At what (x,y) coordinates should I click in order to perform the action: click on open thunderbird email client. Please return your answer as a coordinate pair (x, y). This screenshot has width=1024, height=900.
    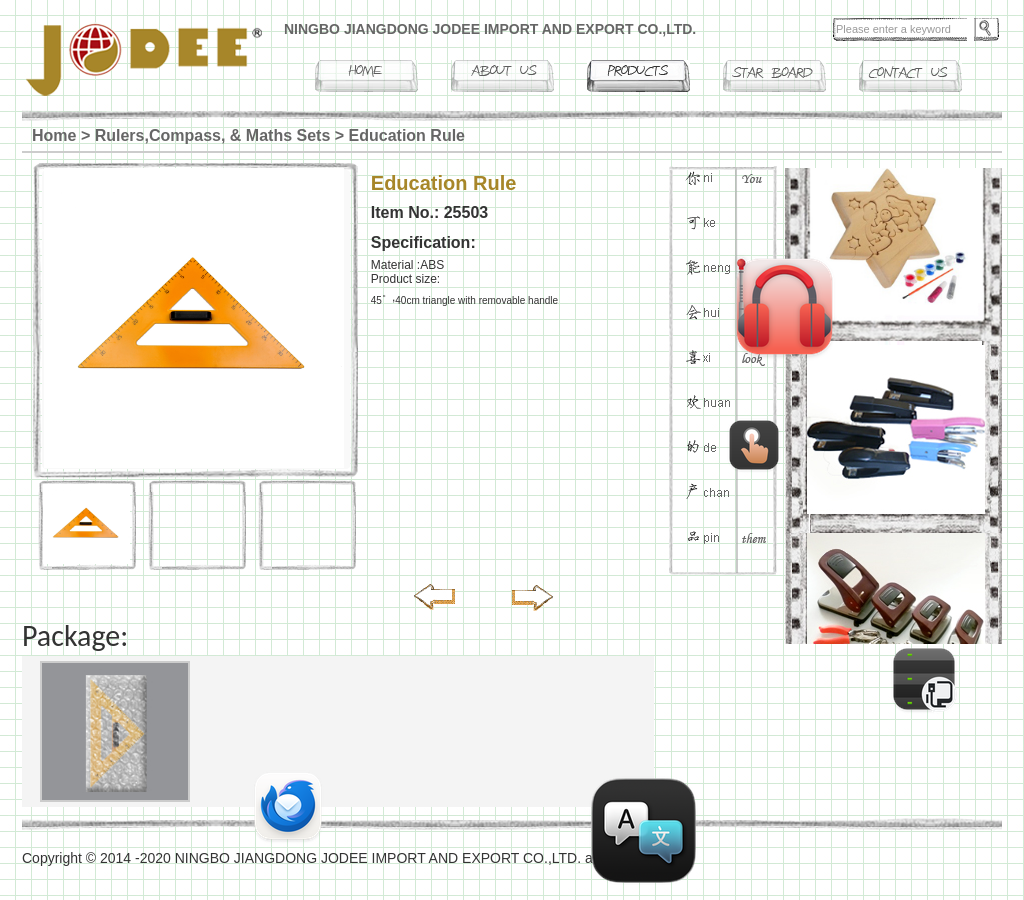
    Looking at the image, I should click on (288, 806).